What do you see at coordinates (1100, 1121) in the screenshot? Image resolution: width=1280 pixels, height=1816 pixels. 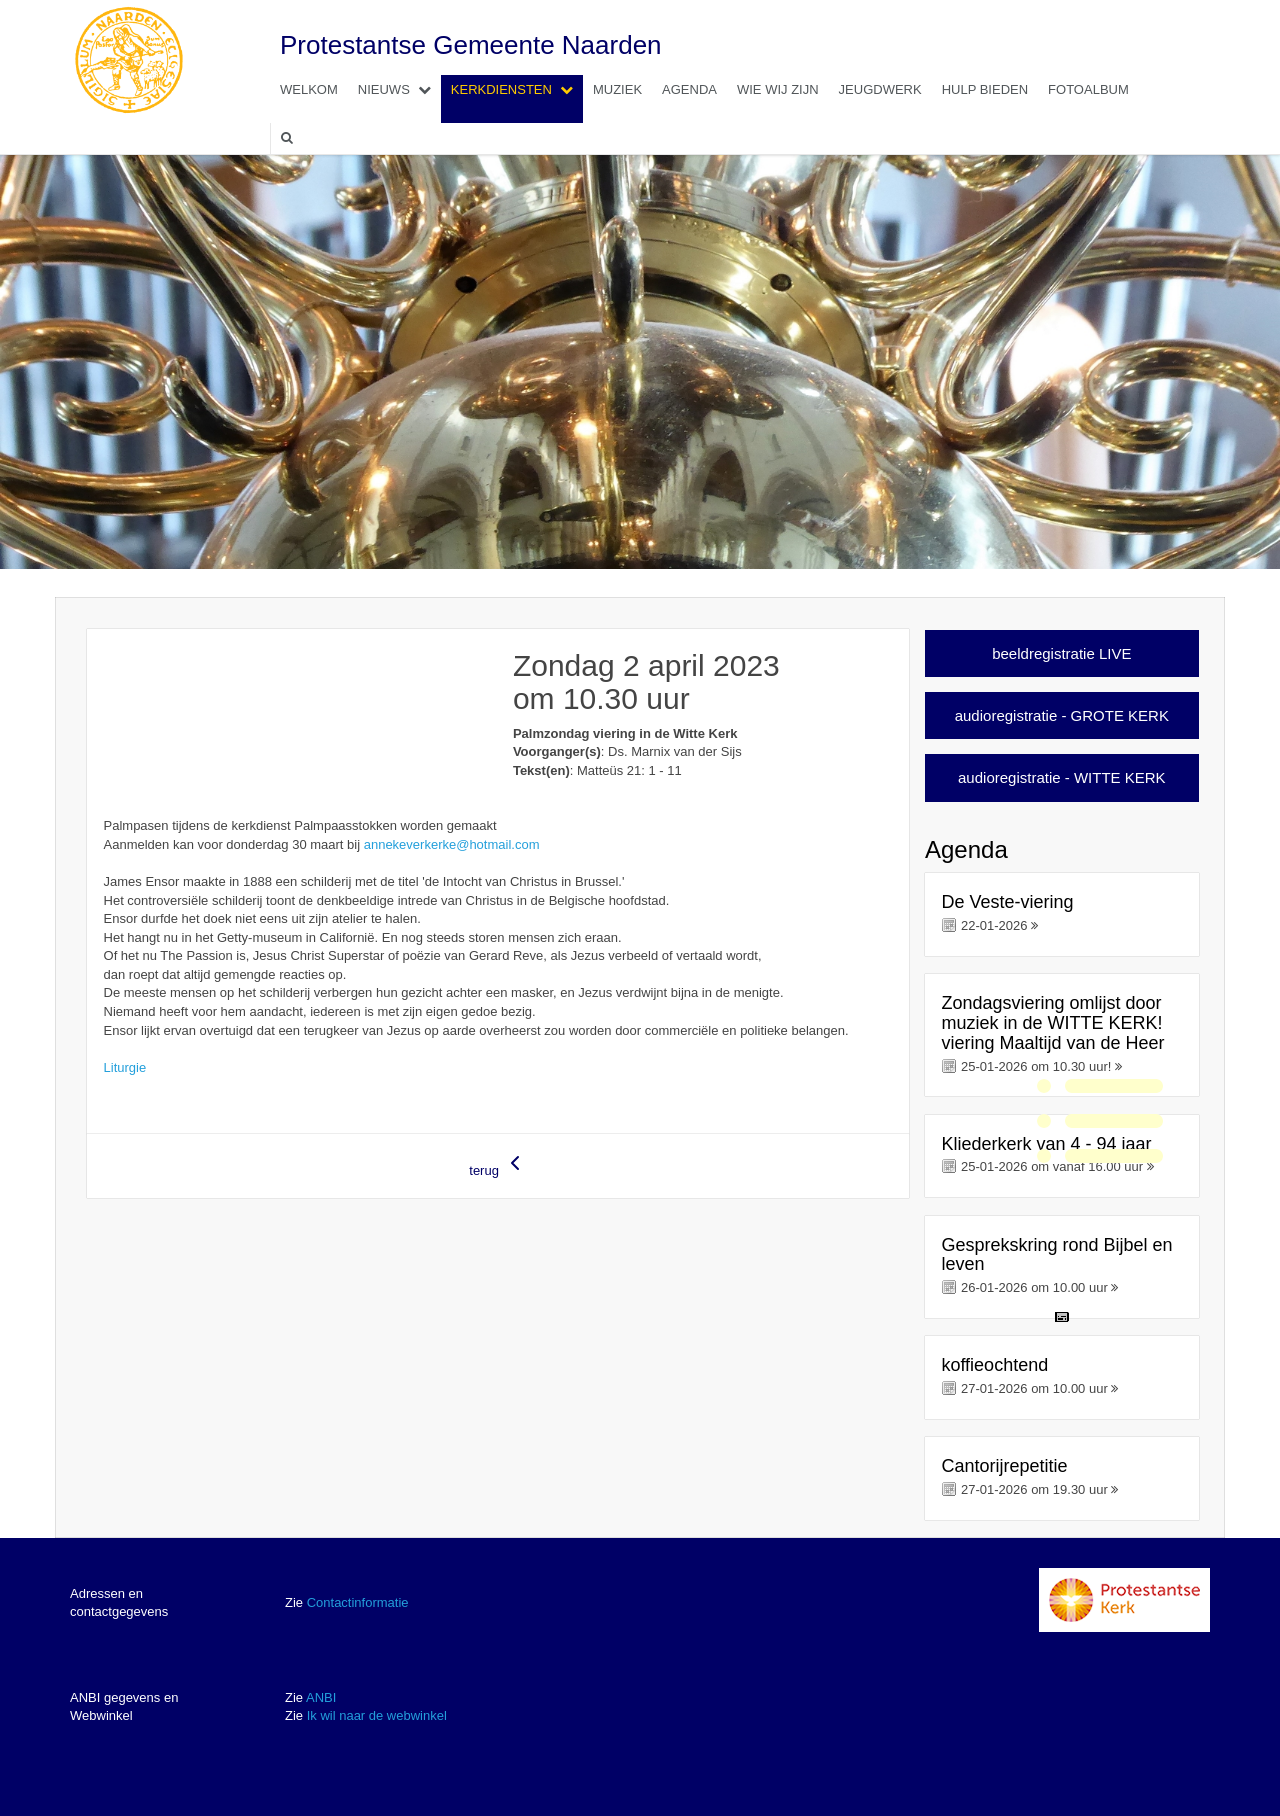 I see `view items in a list format` at bounding box center [1100, 1121].